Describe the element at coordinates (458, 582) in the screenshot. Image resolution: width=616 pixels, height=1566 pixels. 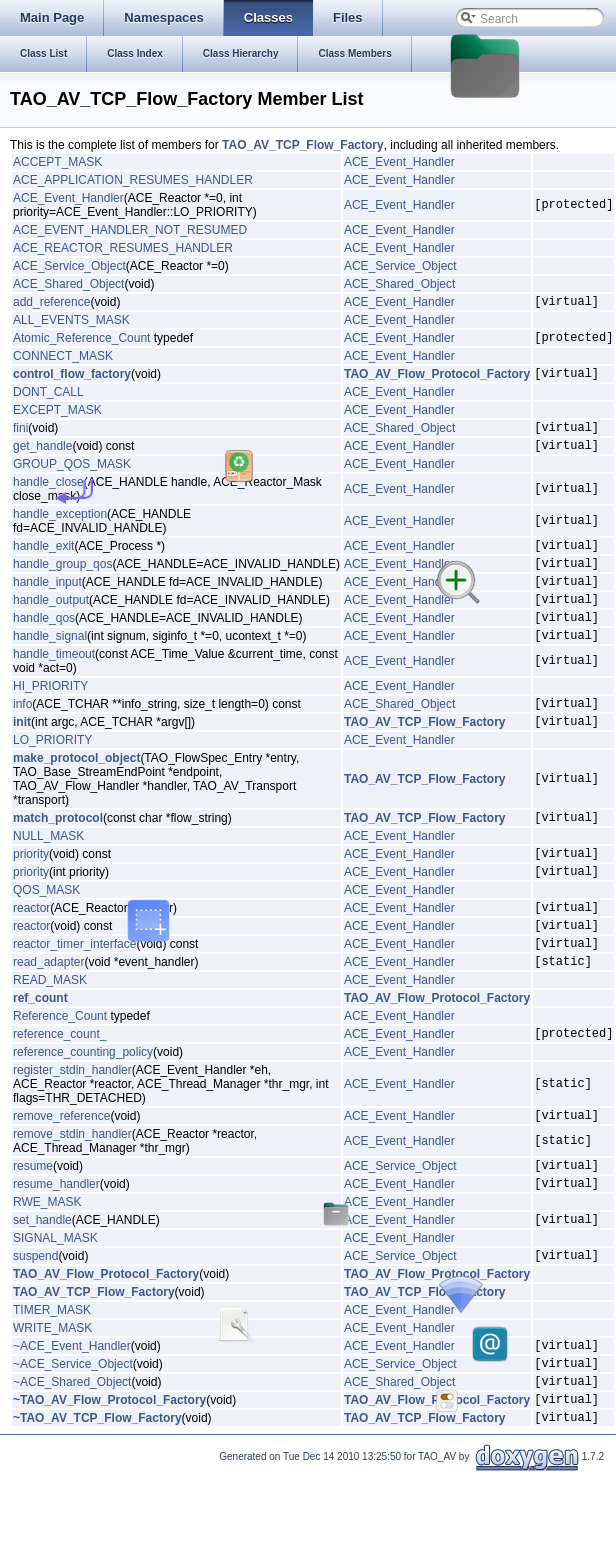
I see `zoom in on file or document` at that location.